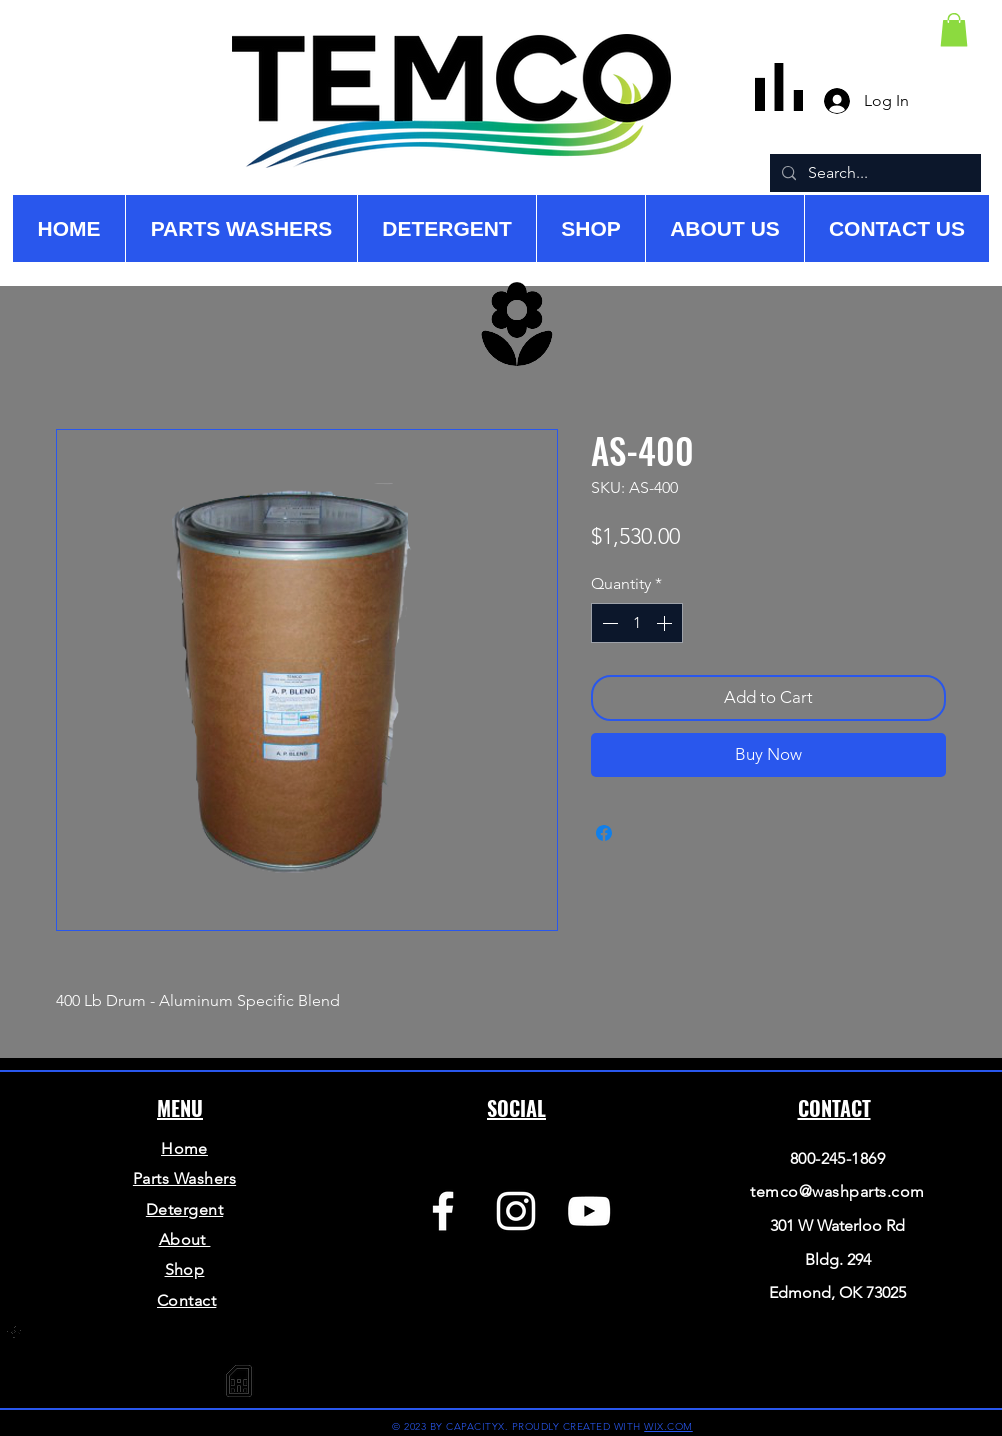 The height and width of the screenshot is (1436, 1002). I want to click on view analytics or statistics, so click(779, 87).